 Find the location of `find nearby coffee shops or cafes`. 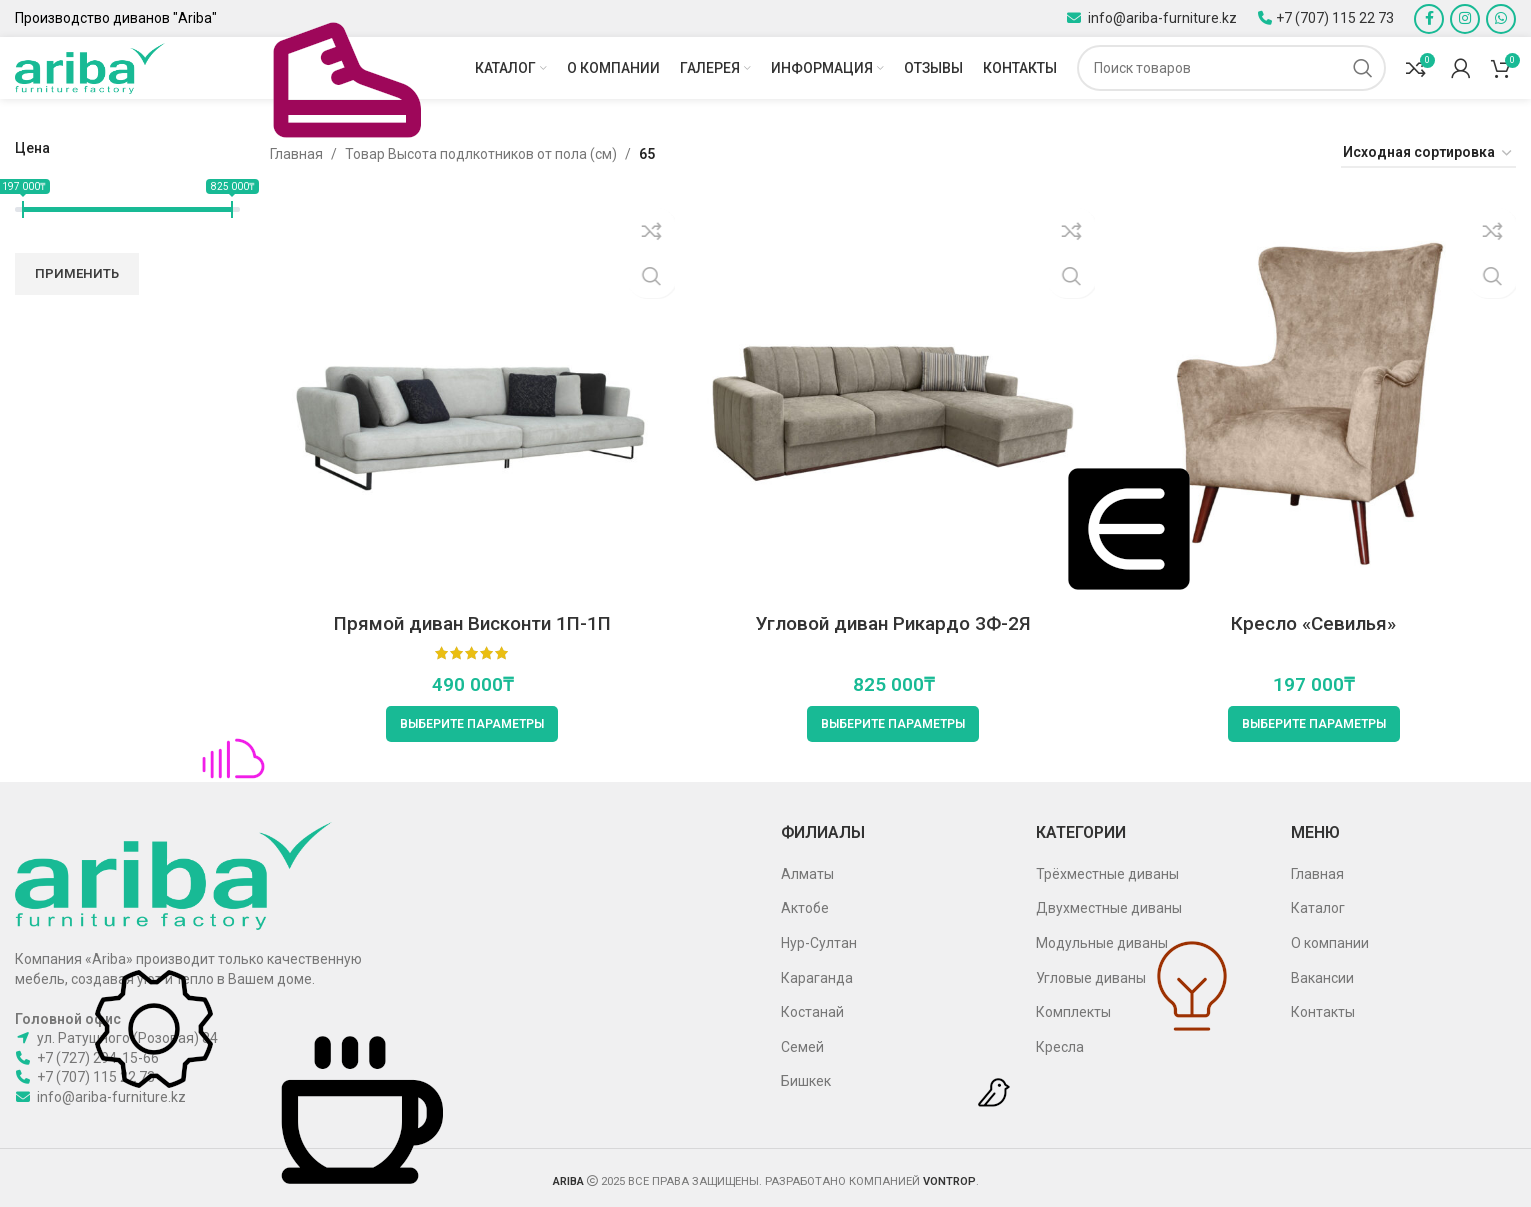

find nearby coffee shops or cafes is located at coordinates (355, 1115).